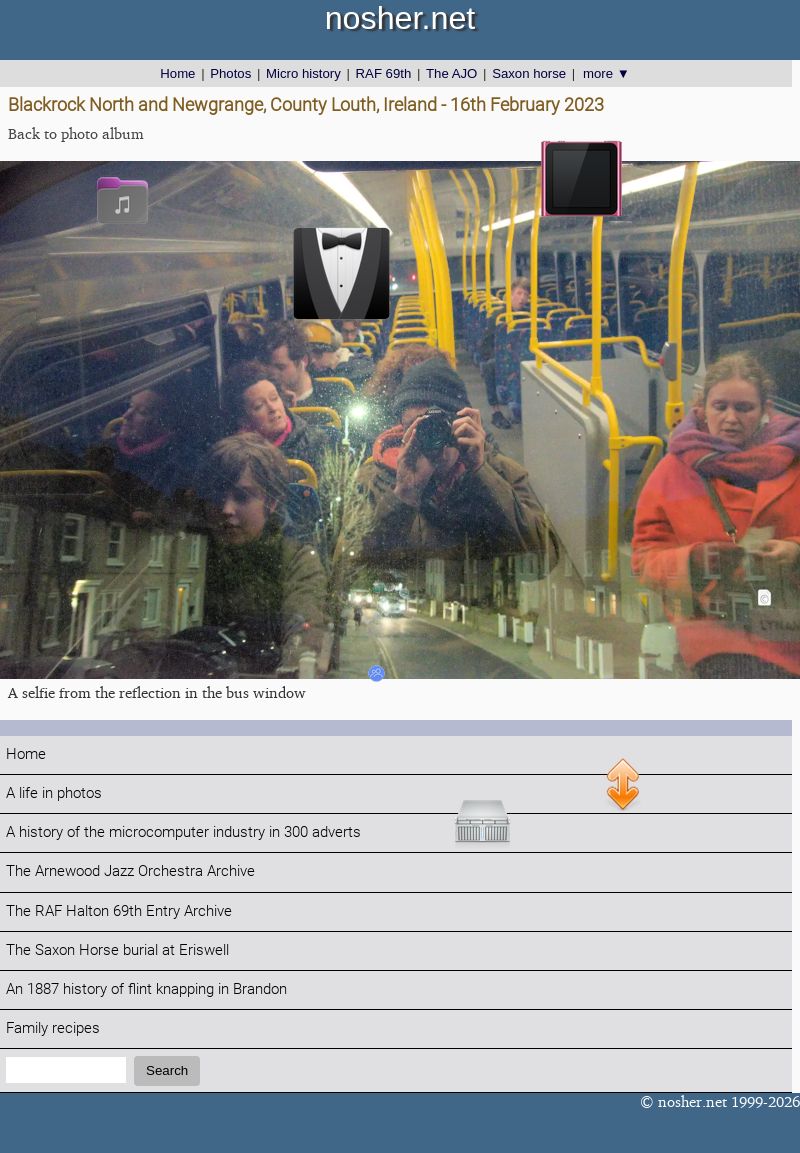  Describe the element at coordinates (341, 273) in the screenshot. I see `manage digital certificates and security credentials` at that location.